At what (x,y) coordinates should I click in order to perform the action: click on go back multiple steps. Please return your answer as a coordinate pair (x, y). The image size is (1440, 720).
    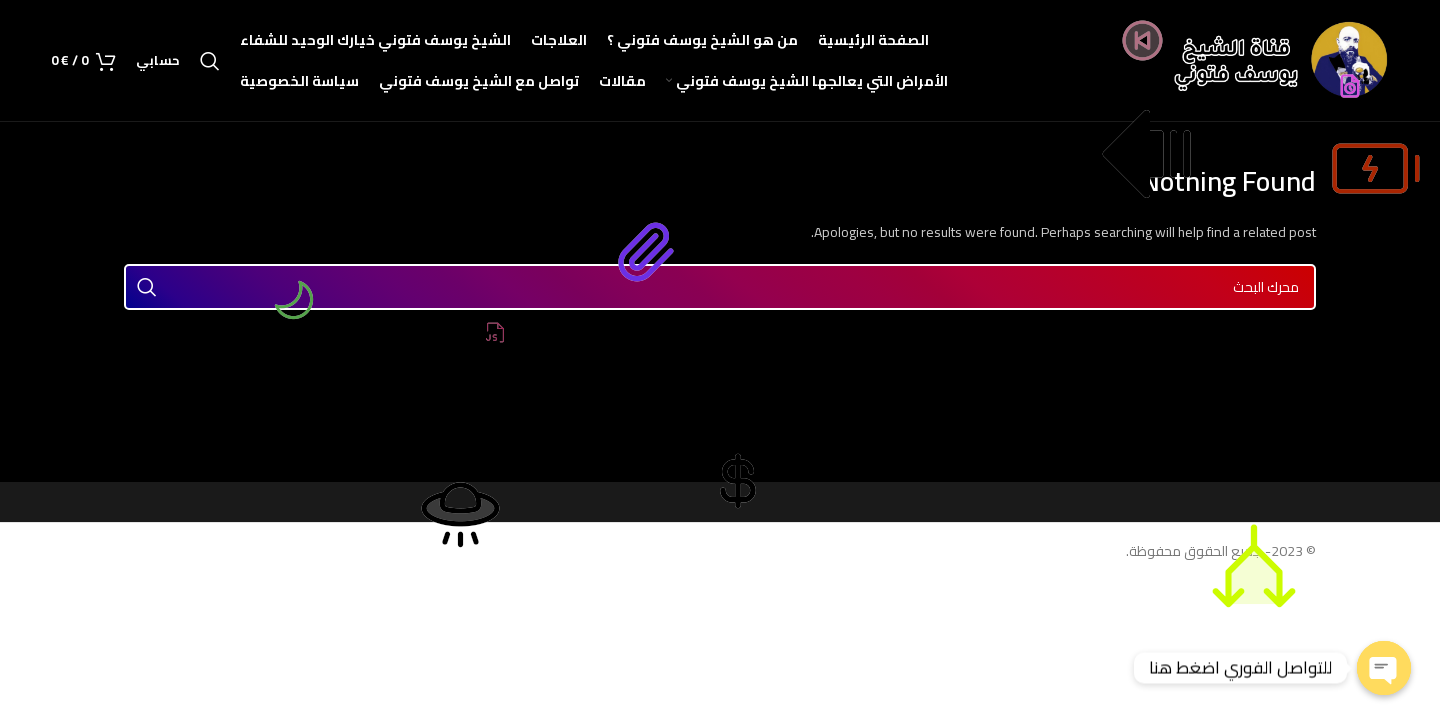
    Looking at the image, I should click on (1150, 154).